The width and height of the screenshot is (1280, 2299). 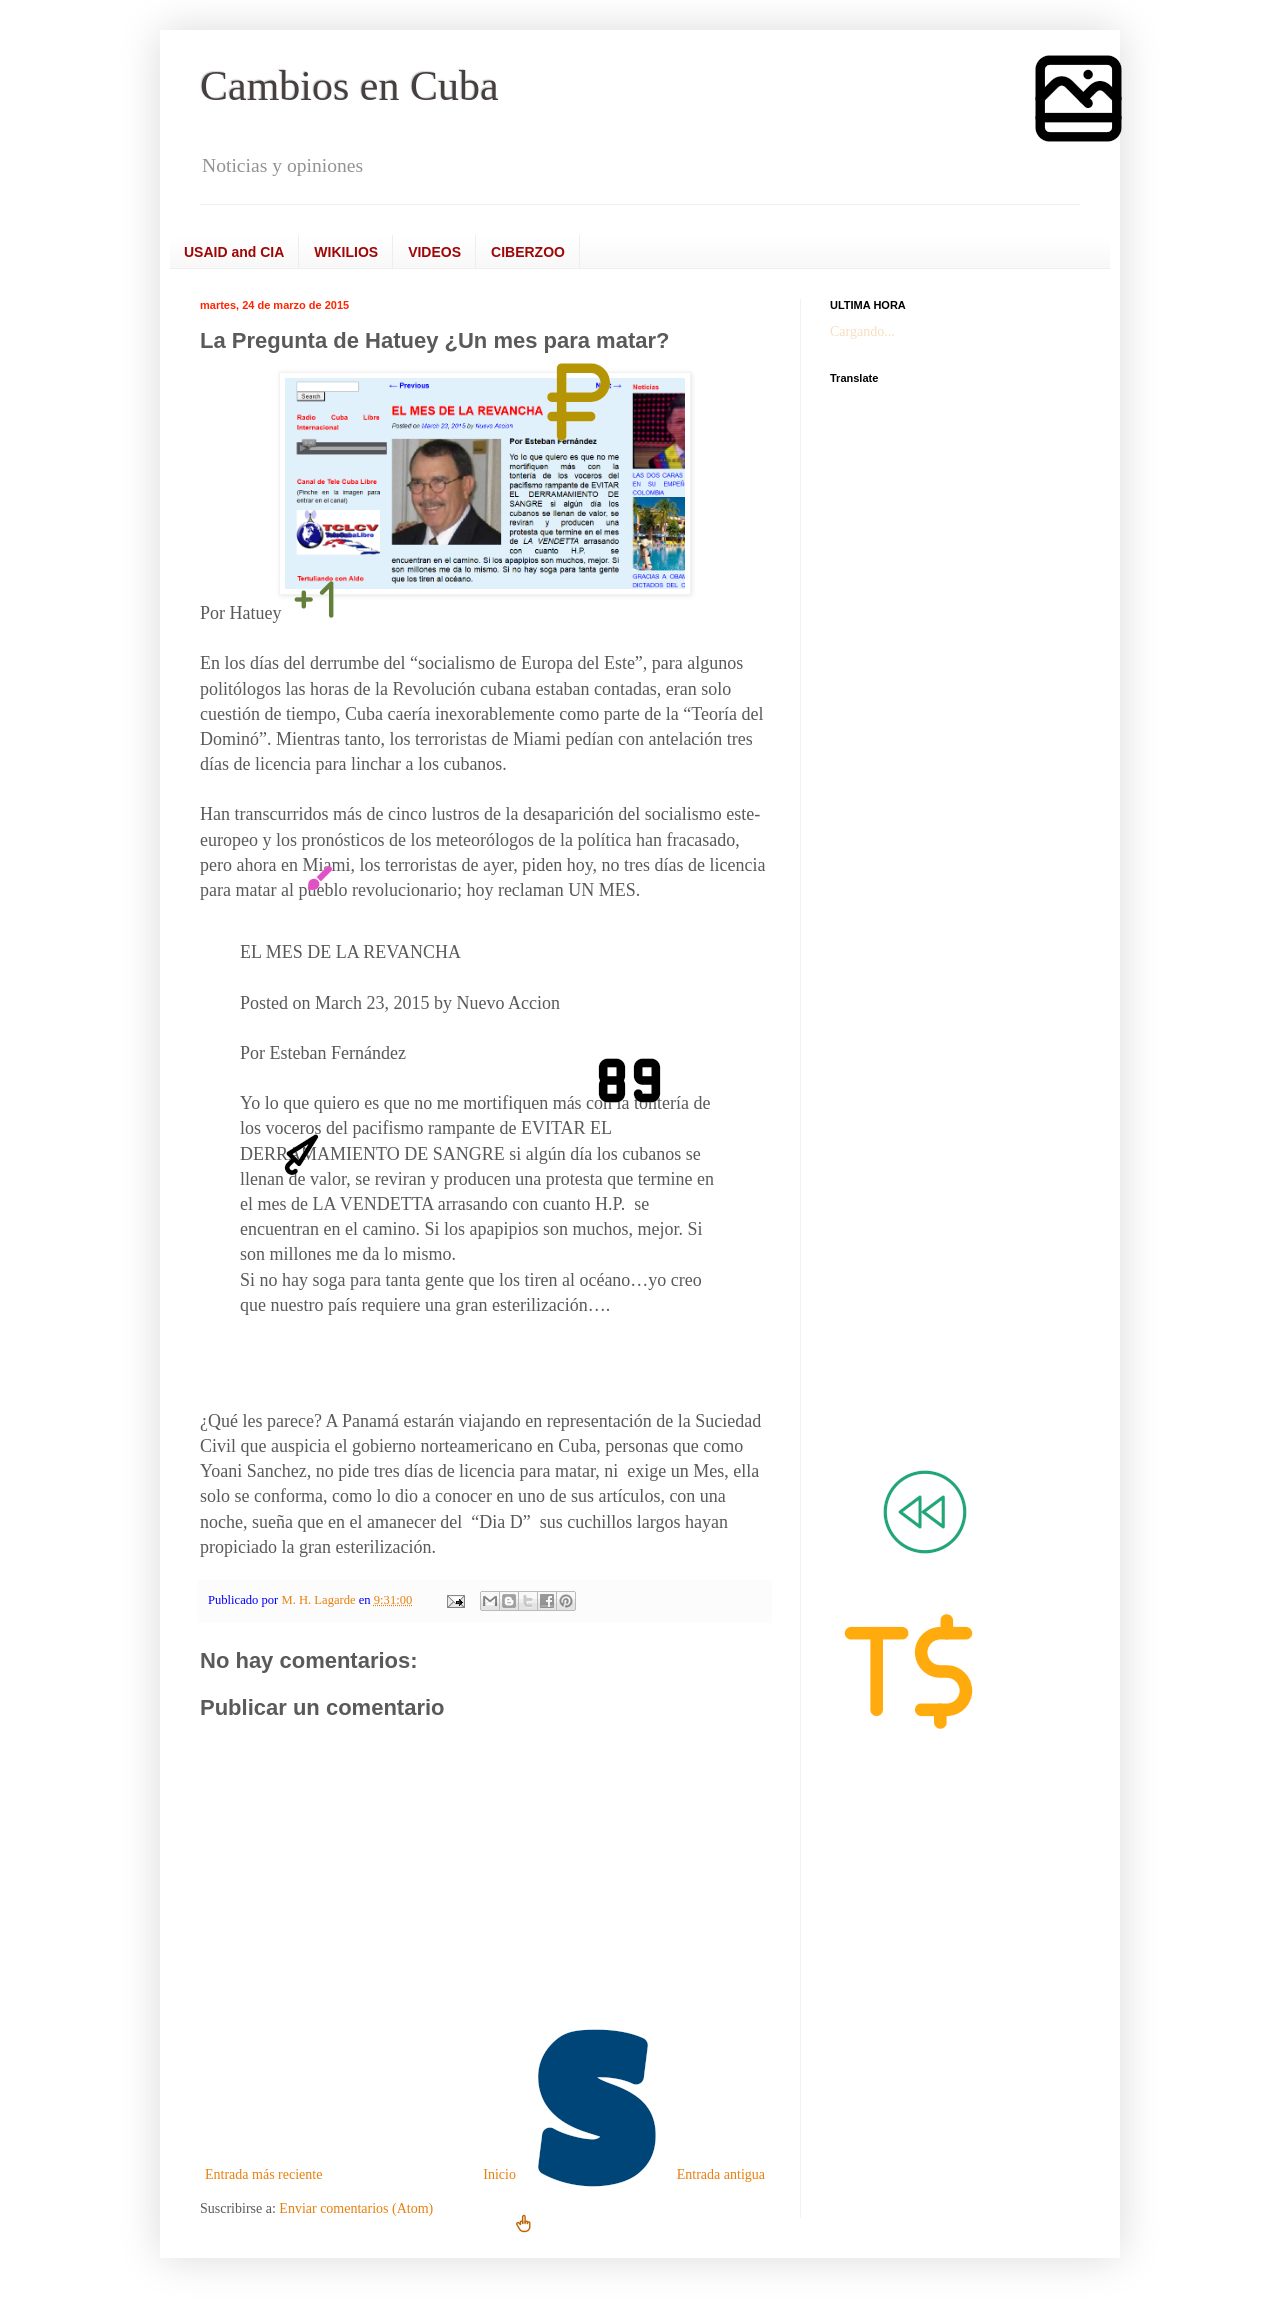 What do you see at coordinates (908, 1671) in the screenshot?
I see `represents Tongan paʻanga currency (T$)` at bounding box center [908, 1671].